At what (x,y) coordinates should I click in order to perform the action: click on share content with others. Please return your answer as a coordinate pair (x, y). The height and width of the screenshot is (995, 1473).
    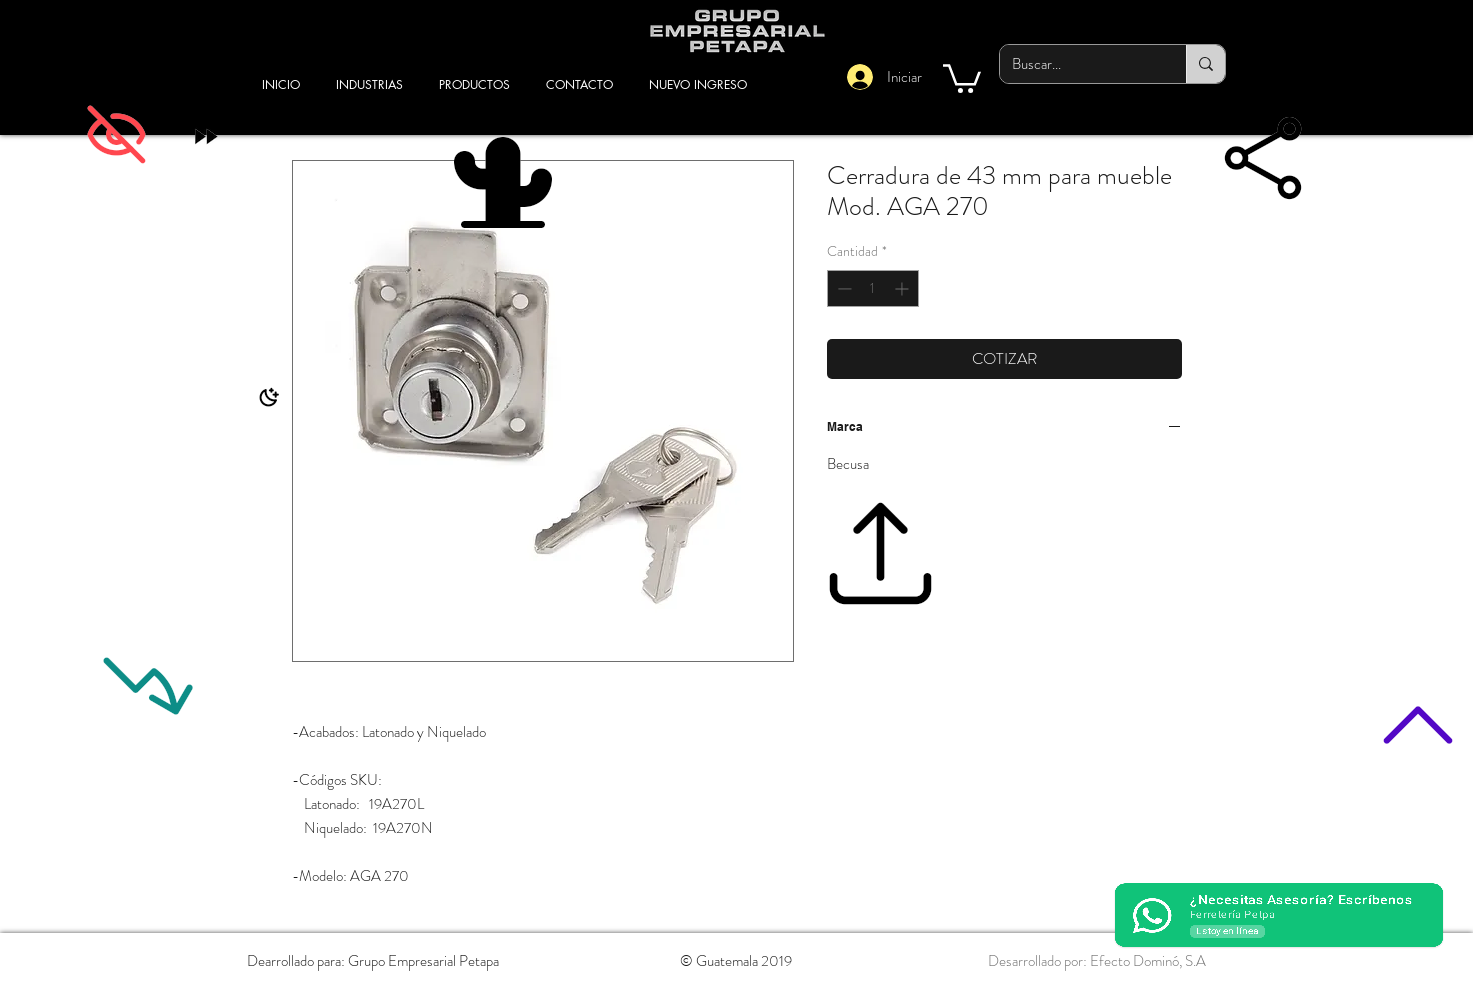
    Looking at the image, I should click on (1263, 158).